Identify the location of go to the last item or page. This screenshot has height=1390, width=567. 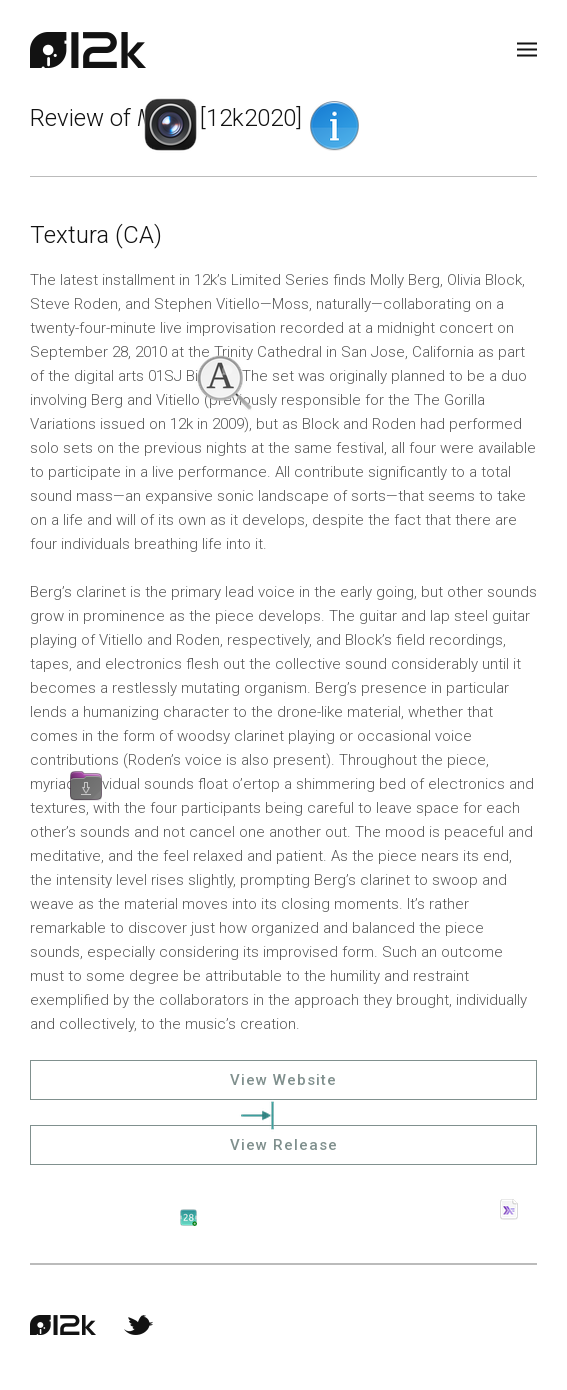
(257, 1115).